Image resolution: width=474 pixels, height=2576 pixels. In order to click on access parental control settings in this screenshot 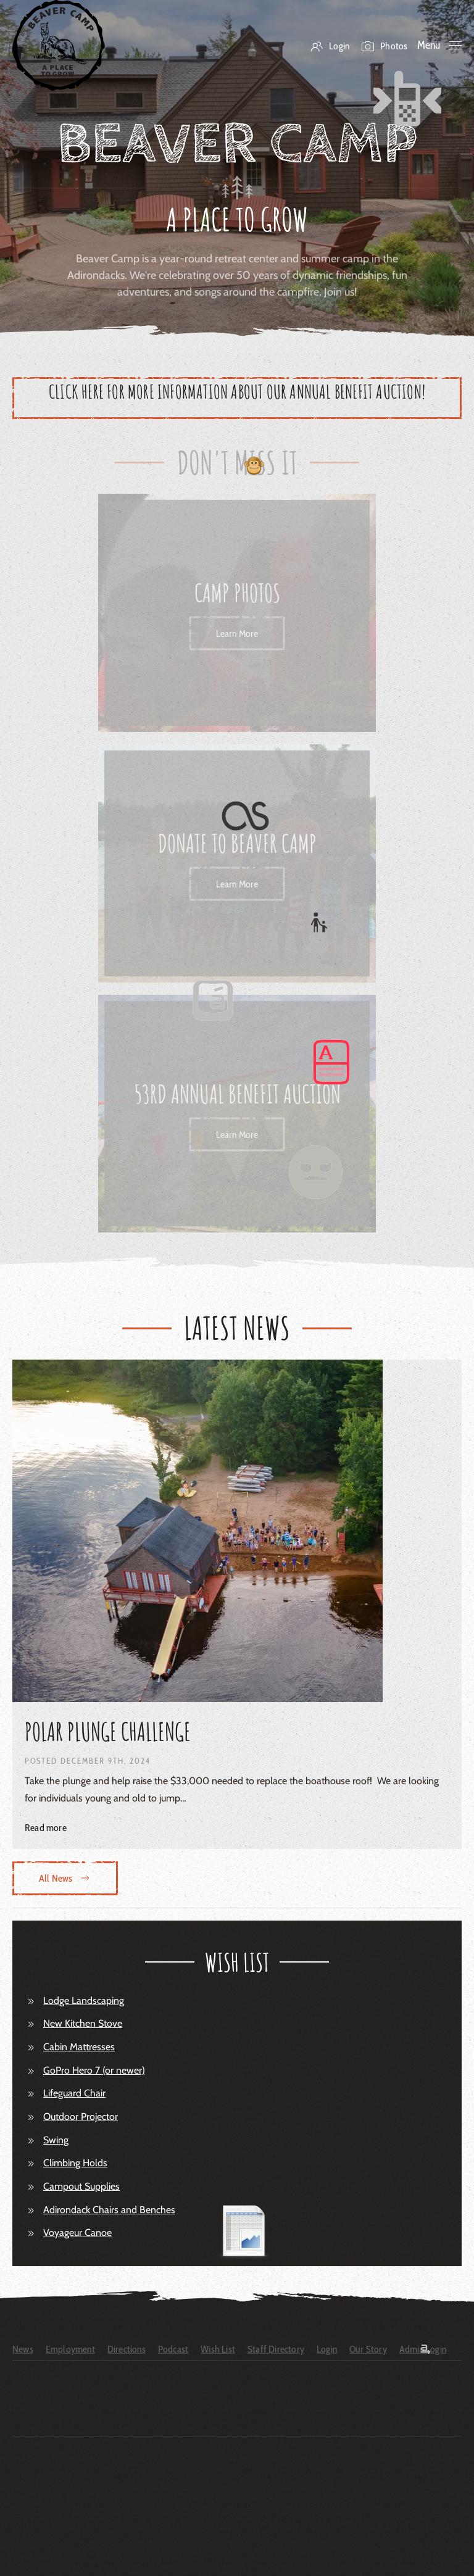, I will do `click(319, 922)`.